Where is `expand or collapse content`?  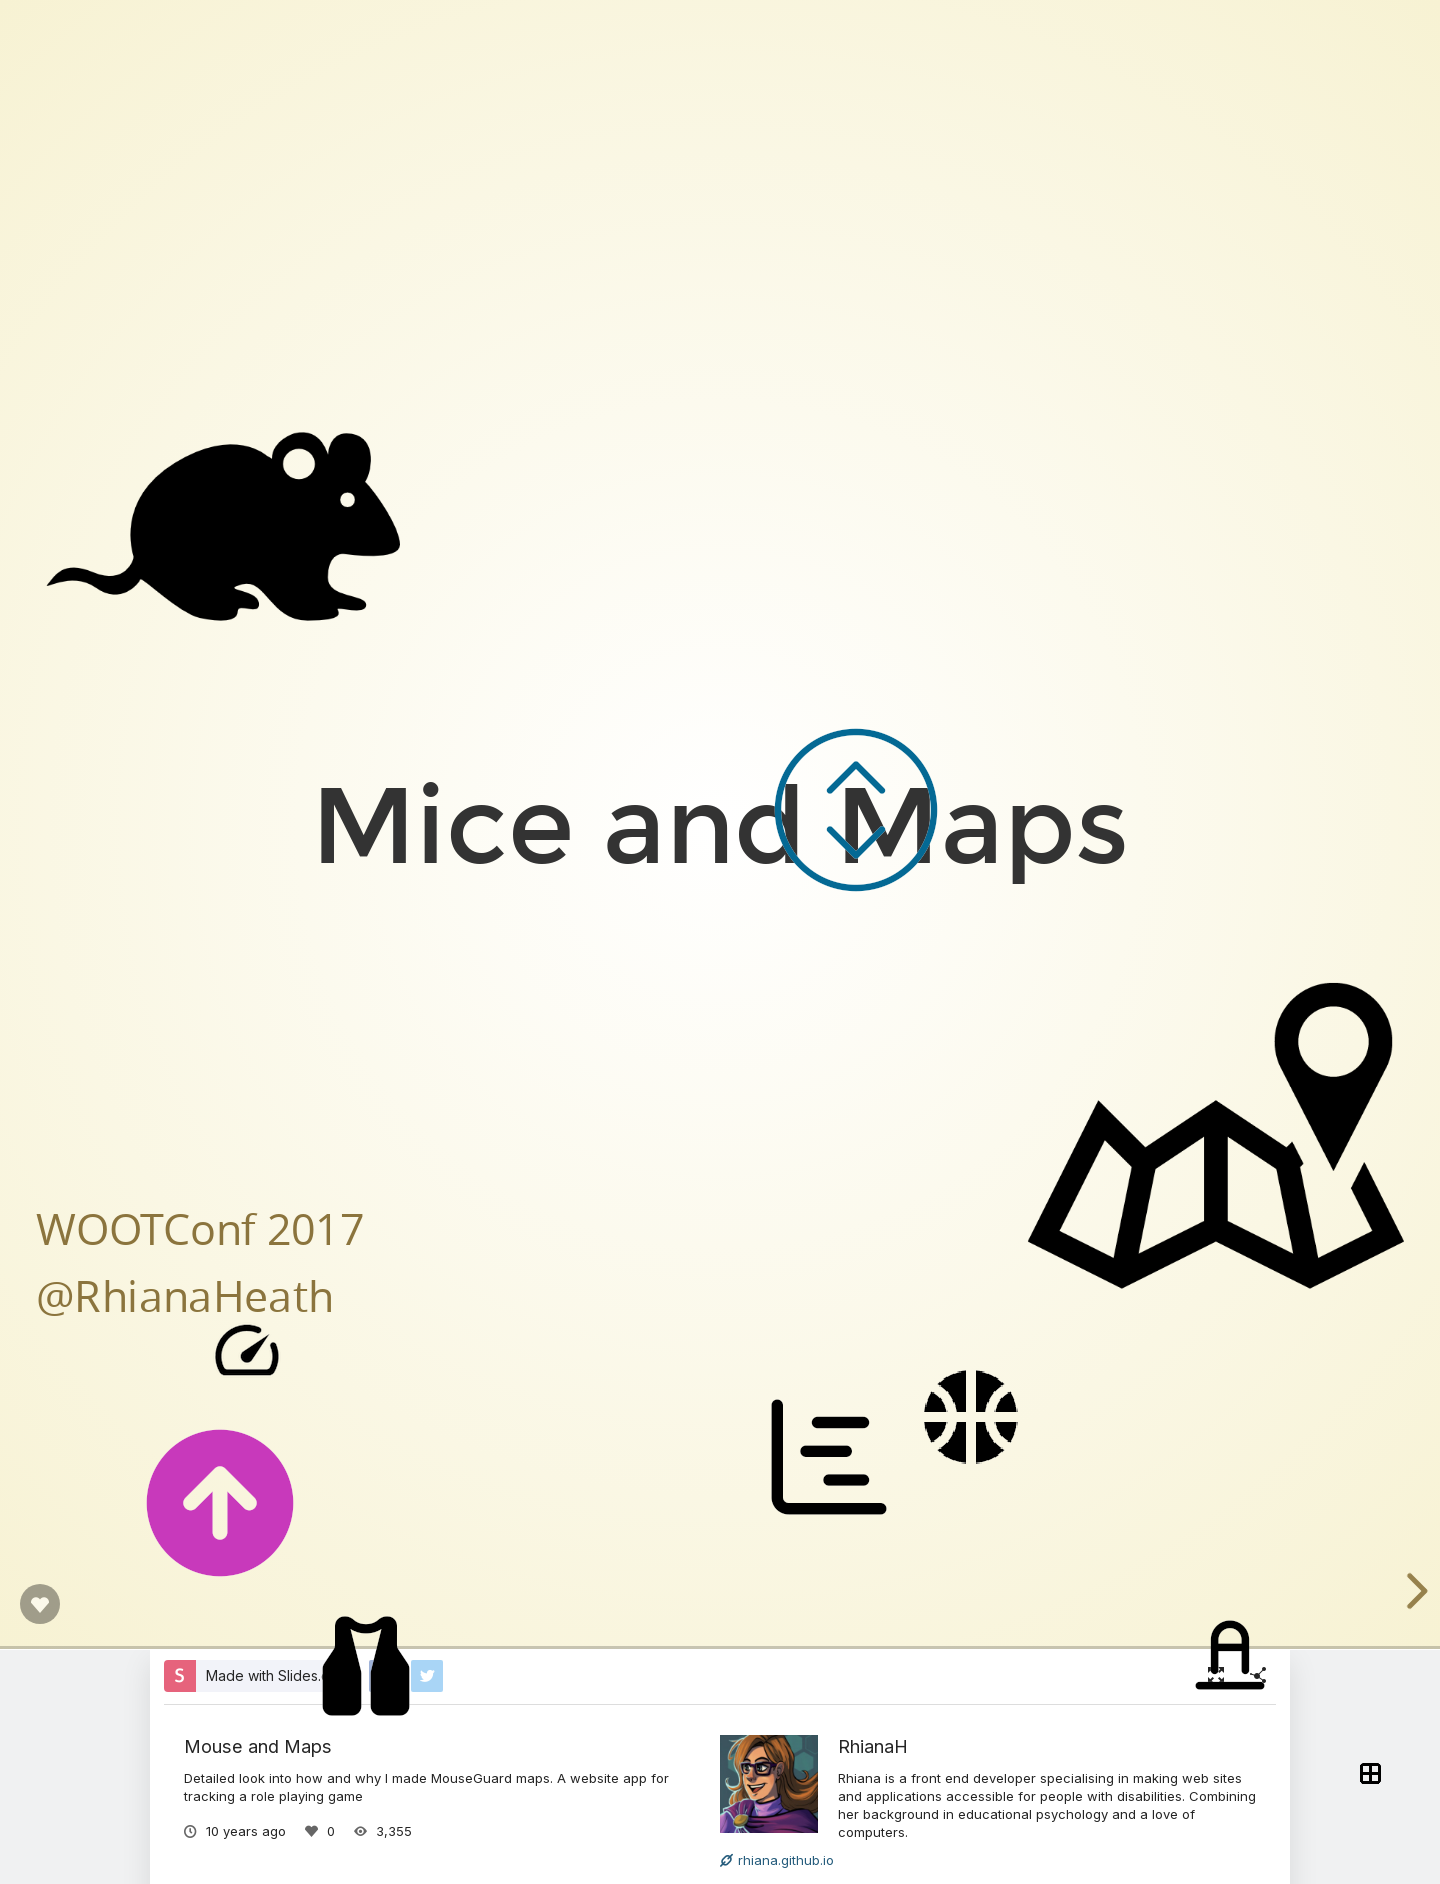
expand or collapse content is located at coordinates (856, 810).